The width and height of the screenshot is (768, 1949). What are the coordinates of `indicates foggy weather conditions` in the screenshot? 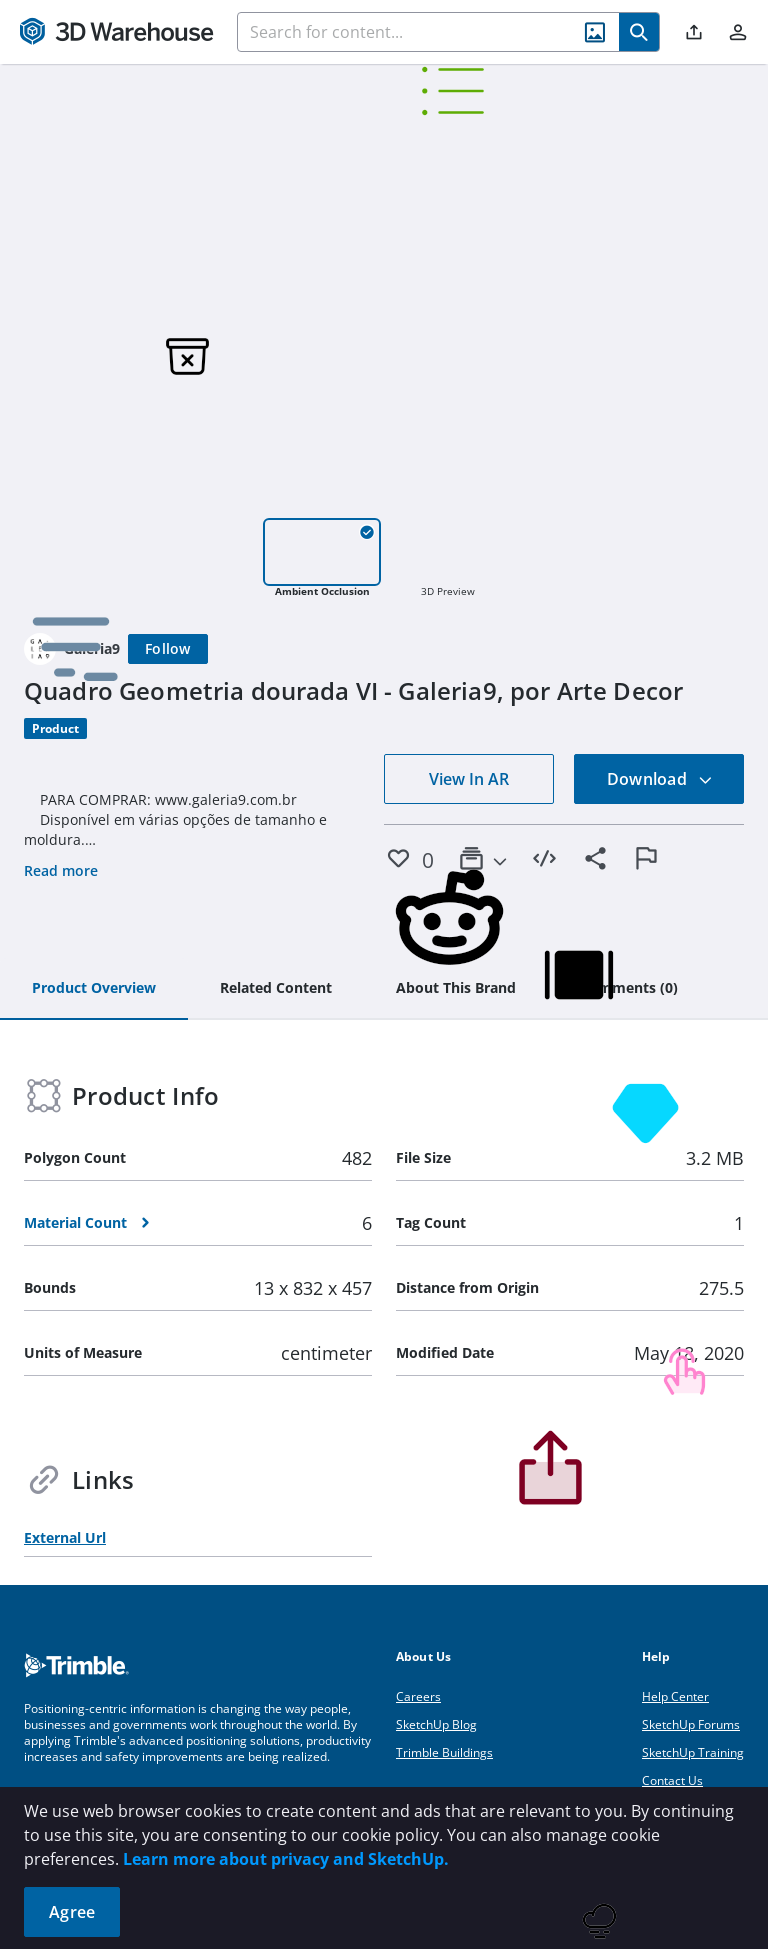 It's located at (599, 1920).